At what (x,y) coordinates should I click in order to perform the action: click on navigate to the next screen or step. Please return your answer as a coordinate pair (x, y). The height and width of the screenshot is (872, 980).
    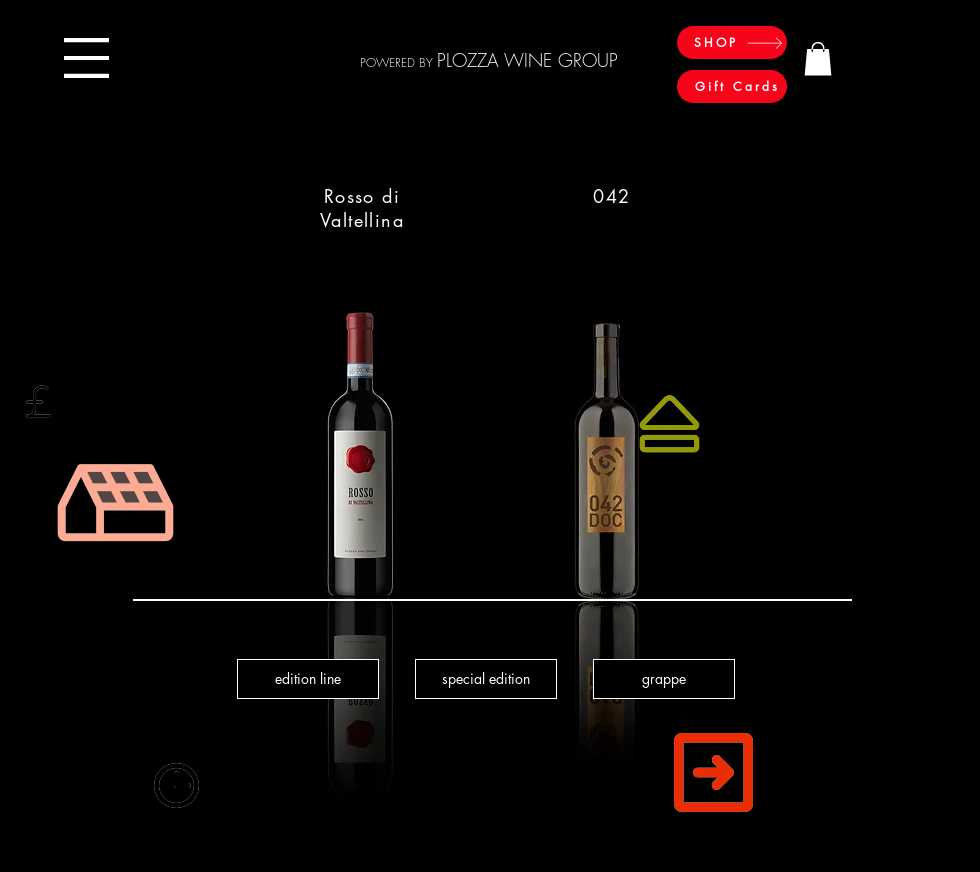
    Looking at the image, I should click on (713, 772).